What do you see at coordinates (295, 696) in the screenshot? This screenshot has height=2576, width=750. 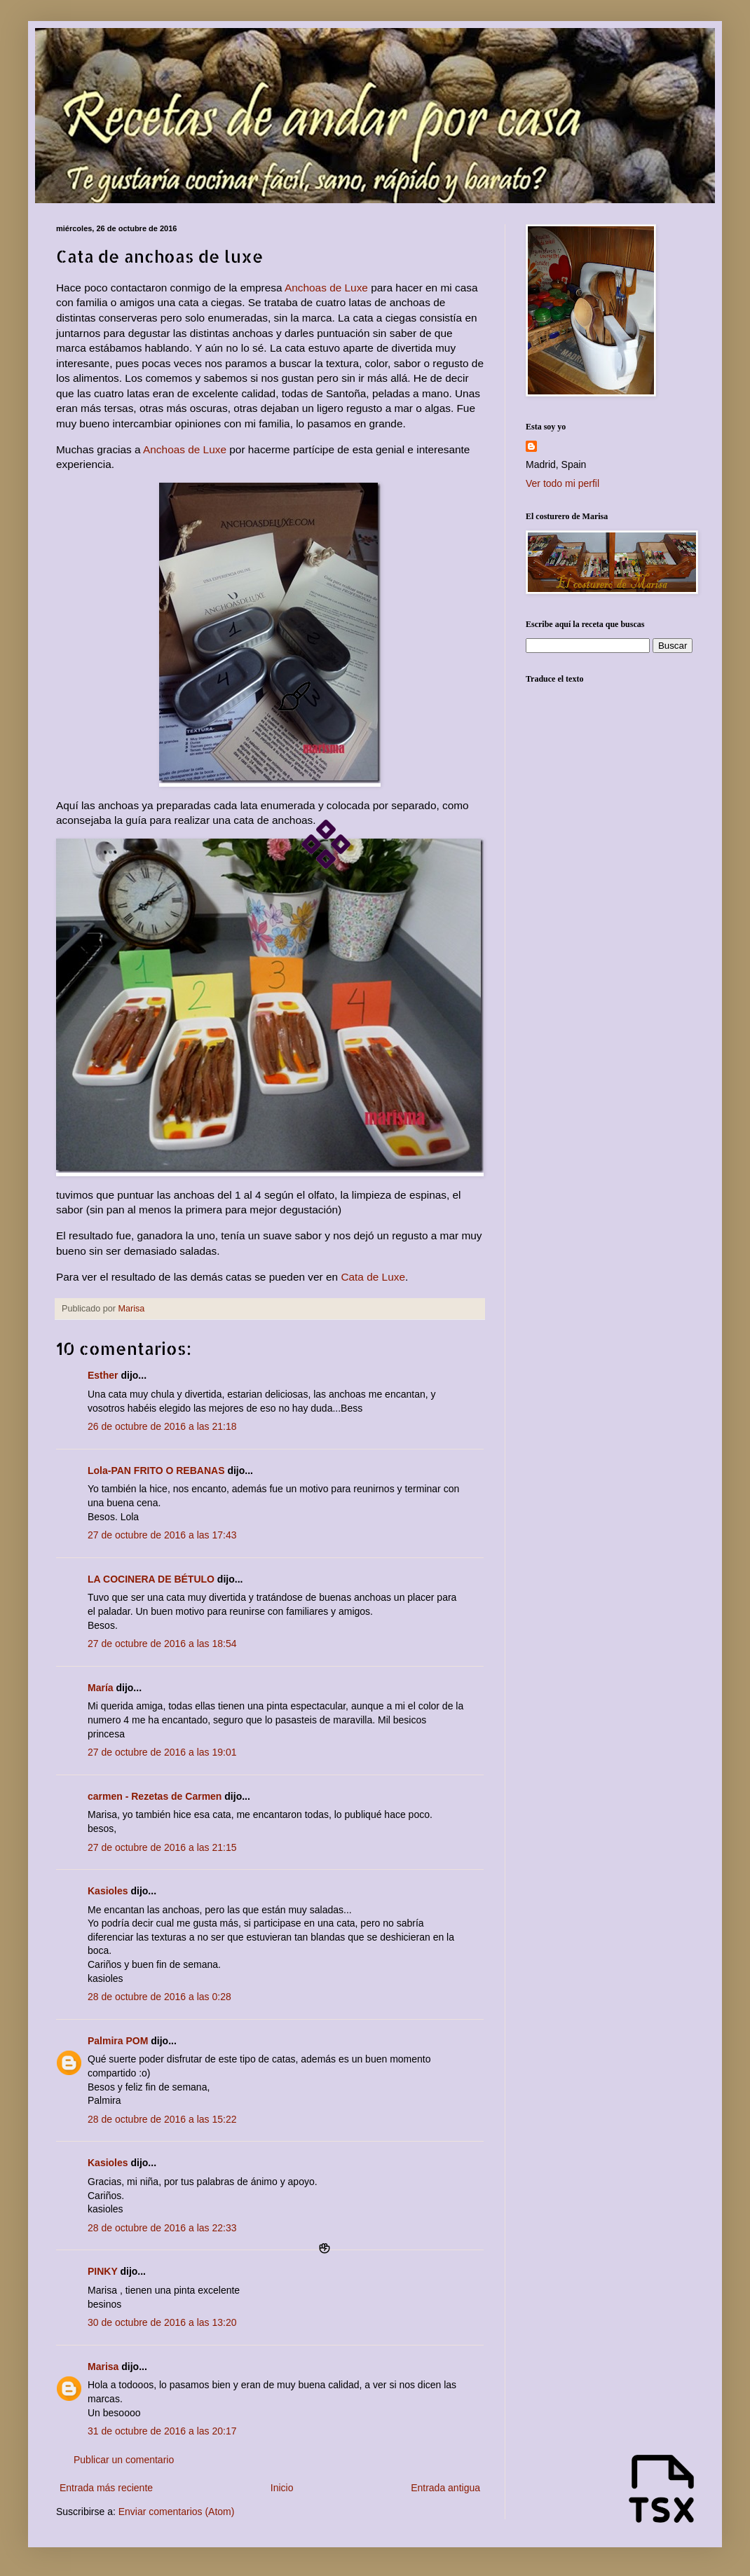 I see `access drawing or painting tools` at bounding box center [295, 696].